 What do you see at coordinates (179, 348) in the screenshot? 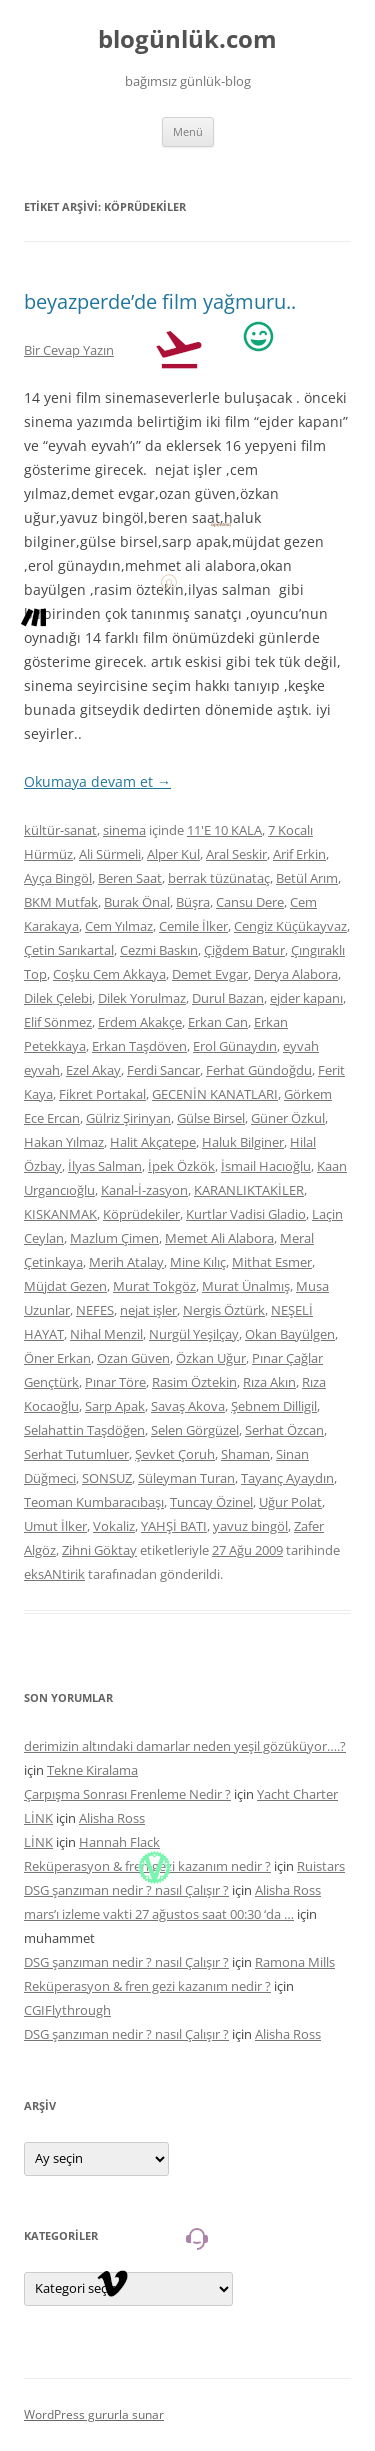
I see `view departure flights` at bounding box center [179, 348].